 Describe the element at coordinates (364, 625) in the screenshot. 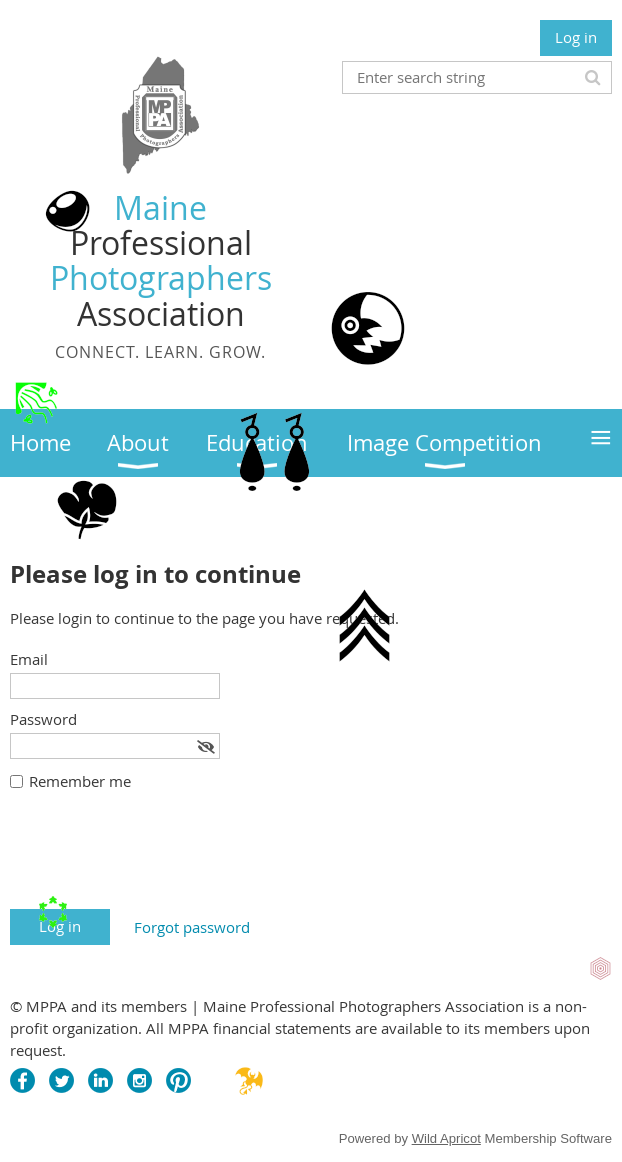

I see `indicates sergeant rank or military status` at that location.